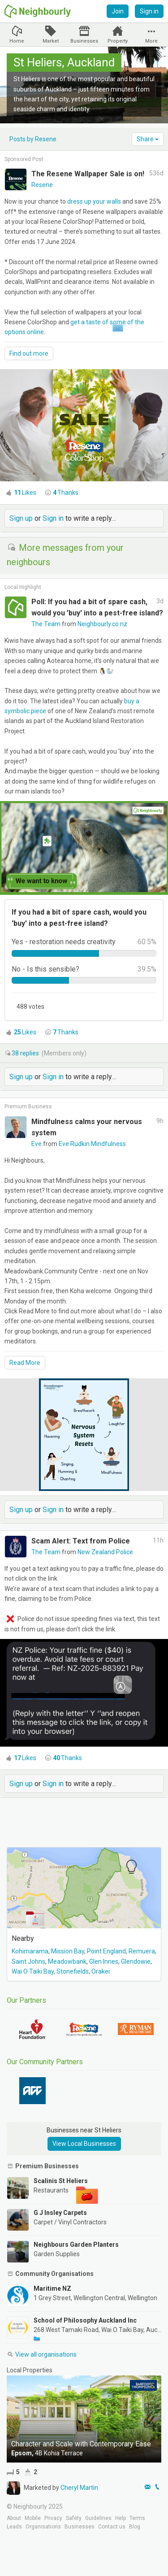 The height and width of the screenshot is (2576, 168). Describe the element at coordinates (37, 2339) in the screenshot. I see `folder containing pokémon transfer data or saves` at that location.